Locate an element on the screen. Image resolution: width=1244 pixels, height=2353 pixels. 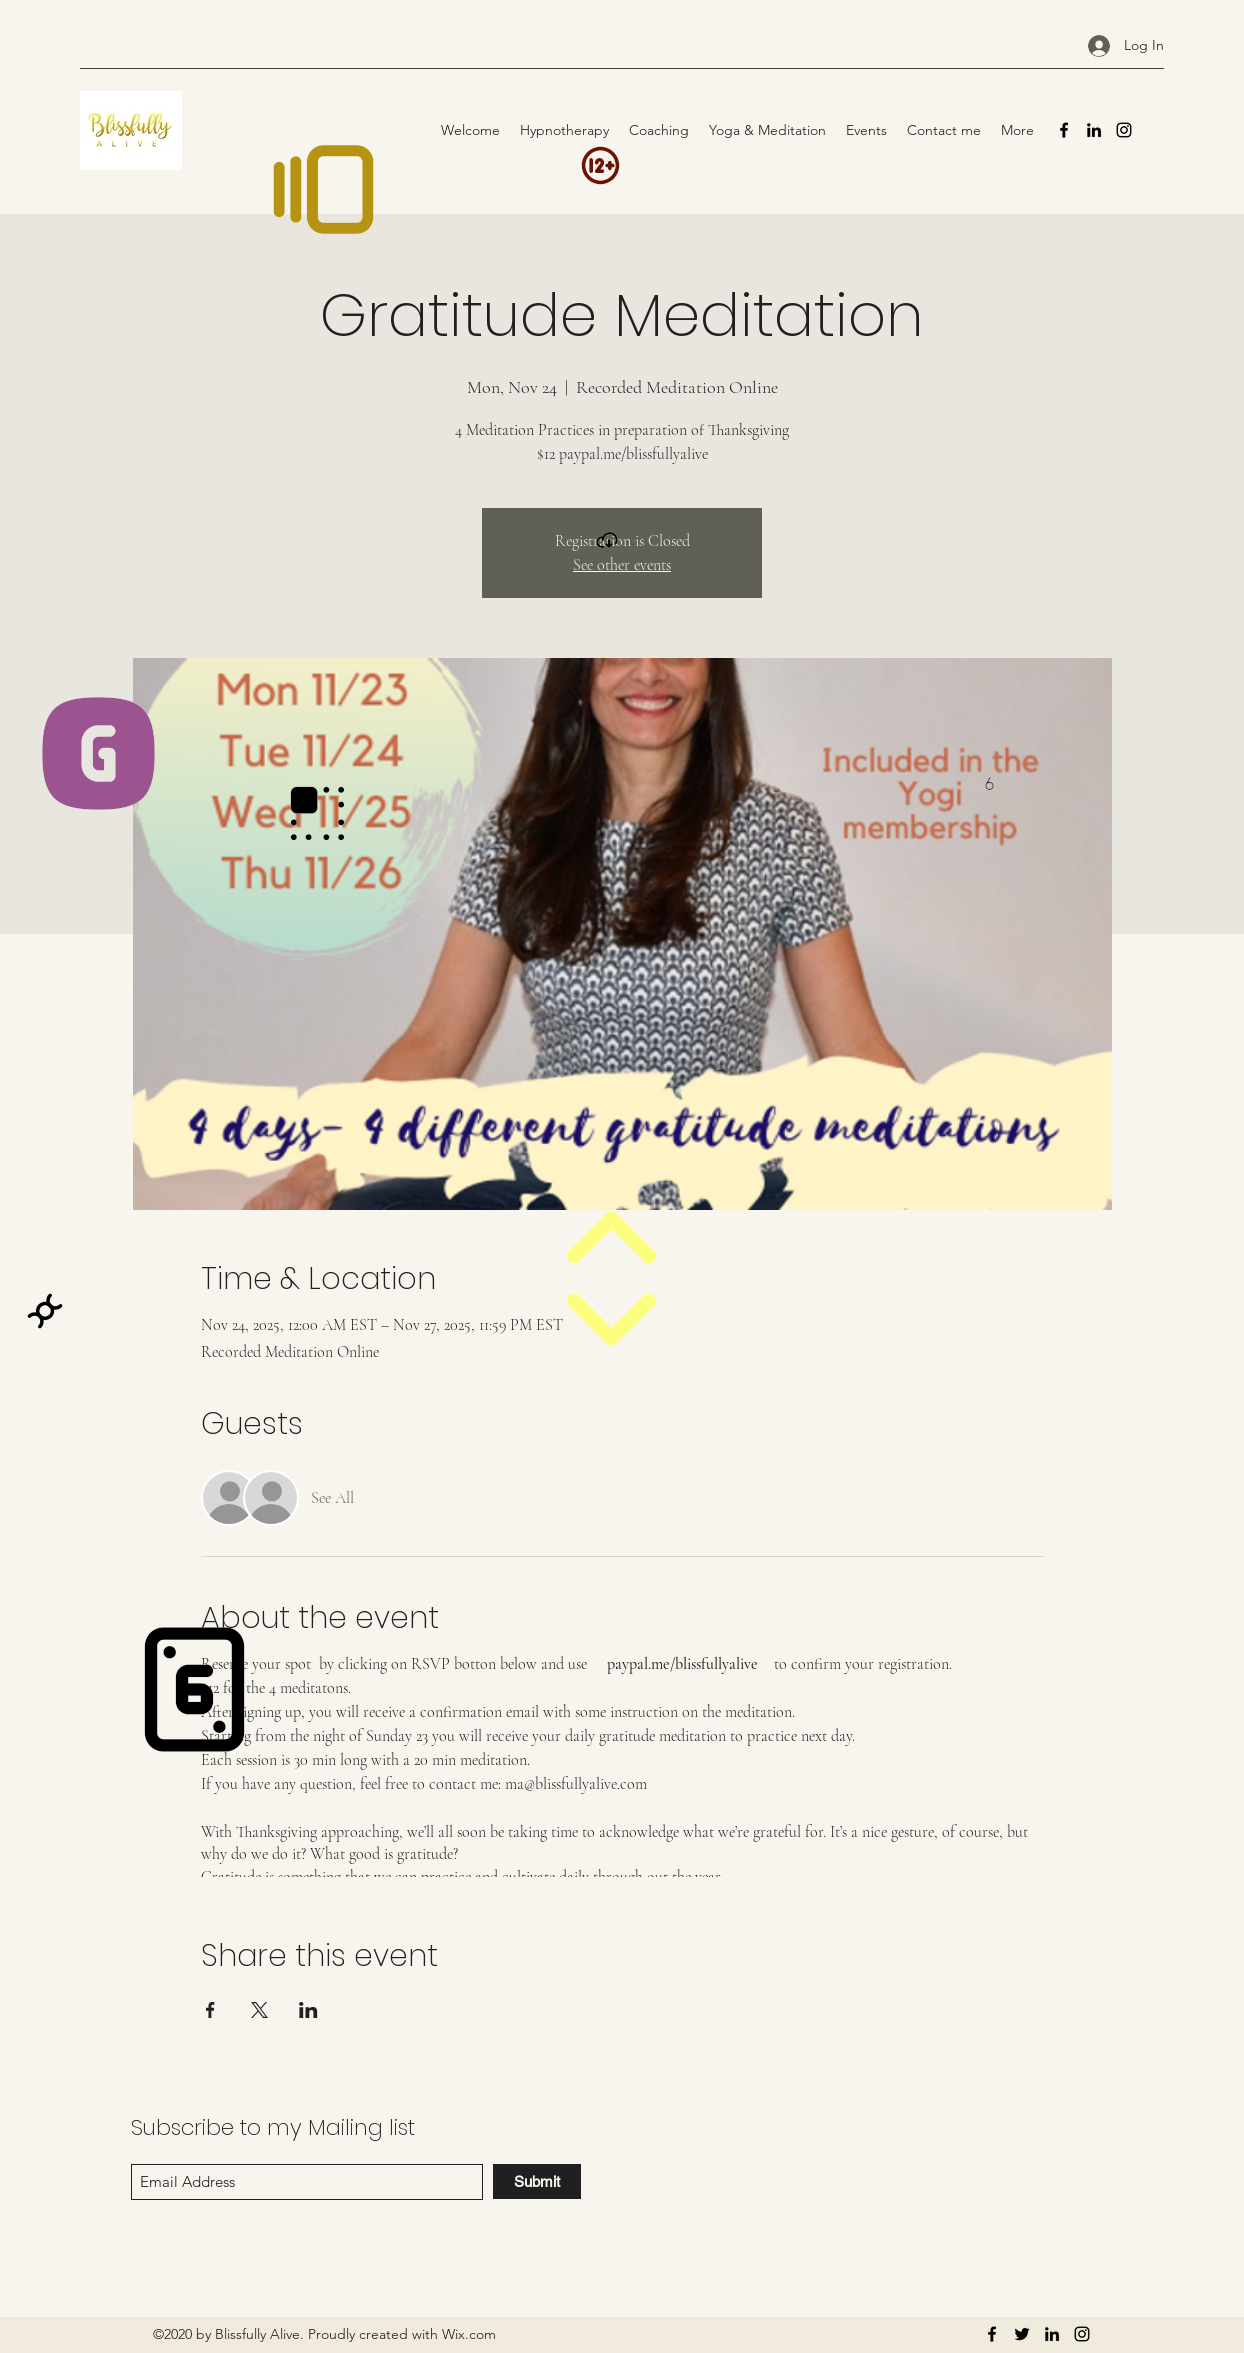
playing card with value six is located at coordinates (194, 1689).